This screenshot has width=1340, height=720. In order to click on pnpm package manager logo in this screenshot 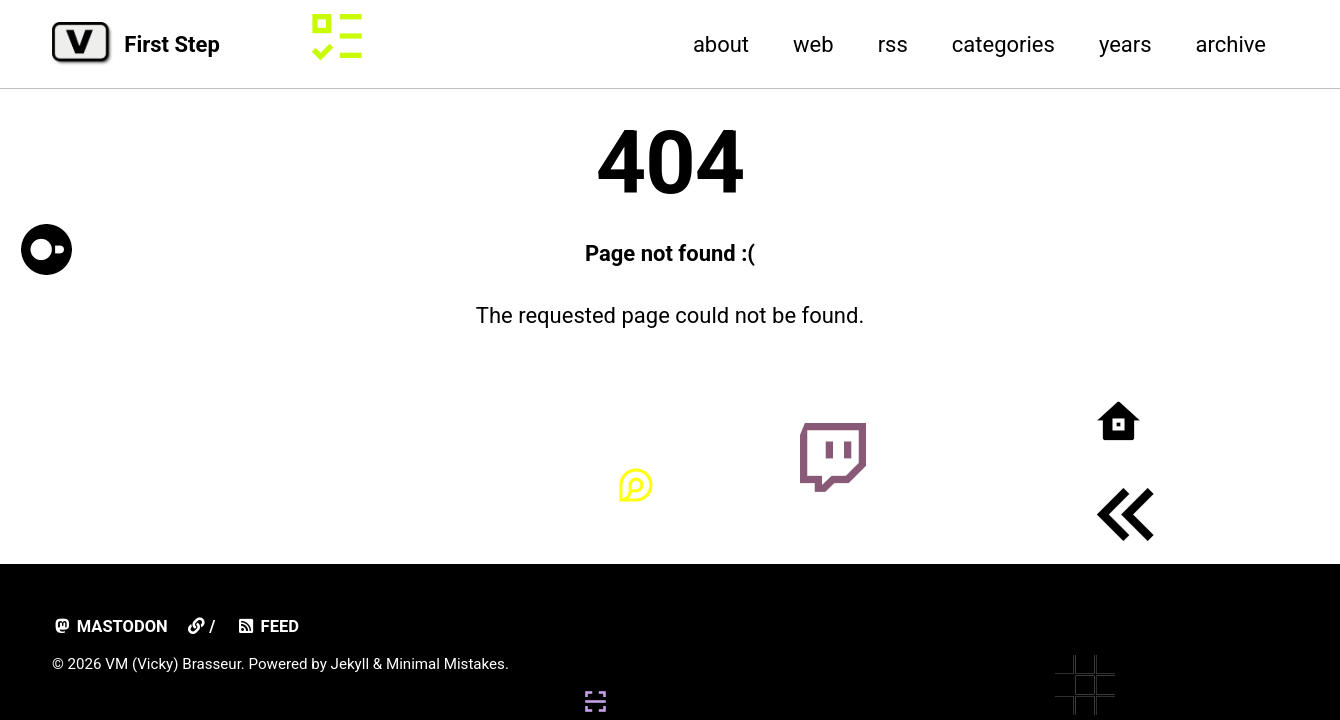, I will do `click(1085, 685)`.